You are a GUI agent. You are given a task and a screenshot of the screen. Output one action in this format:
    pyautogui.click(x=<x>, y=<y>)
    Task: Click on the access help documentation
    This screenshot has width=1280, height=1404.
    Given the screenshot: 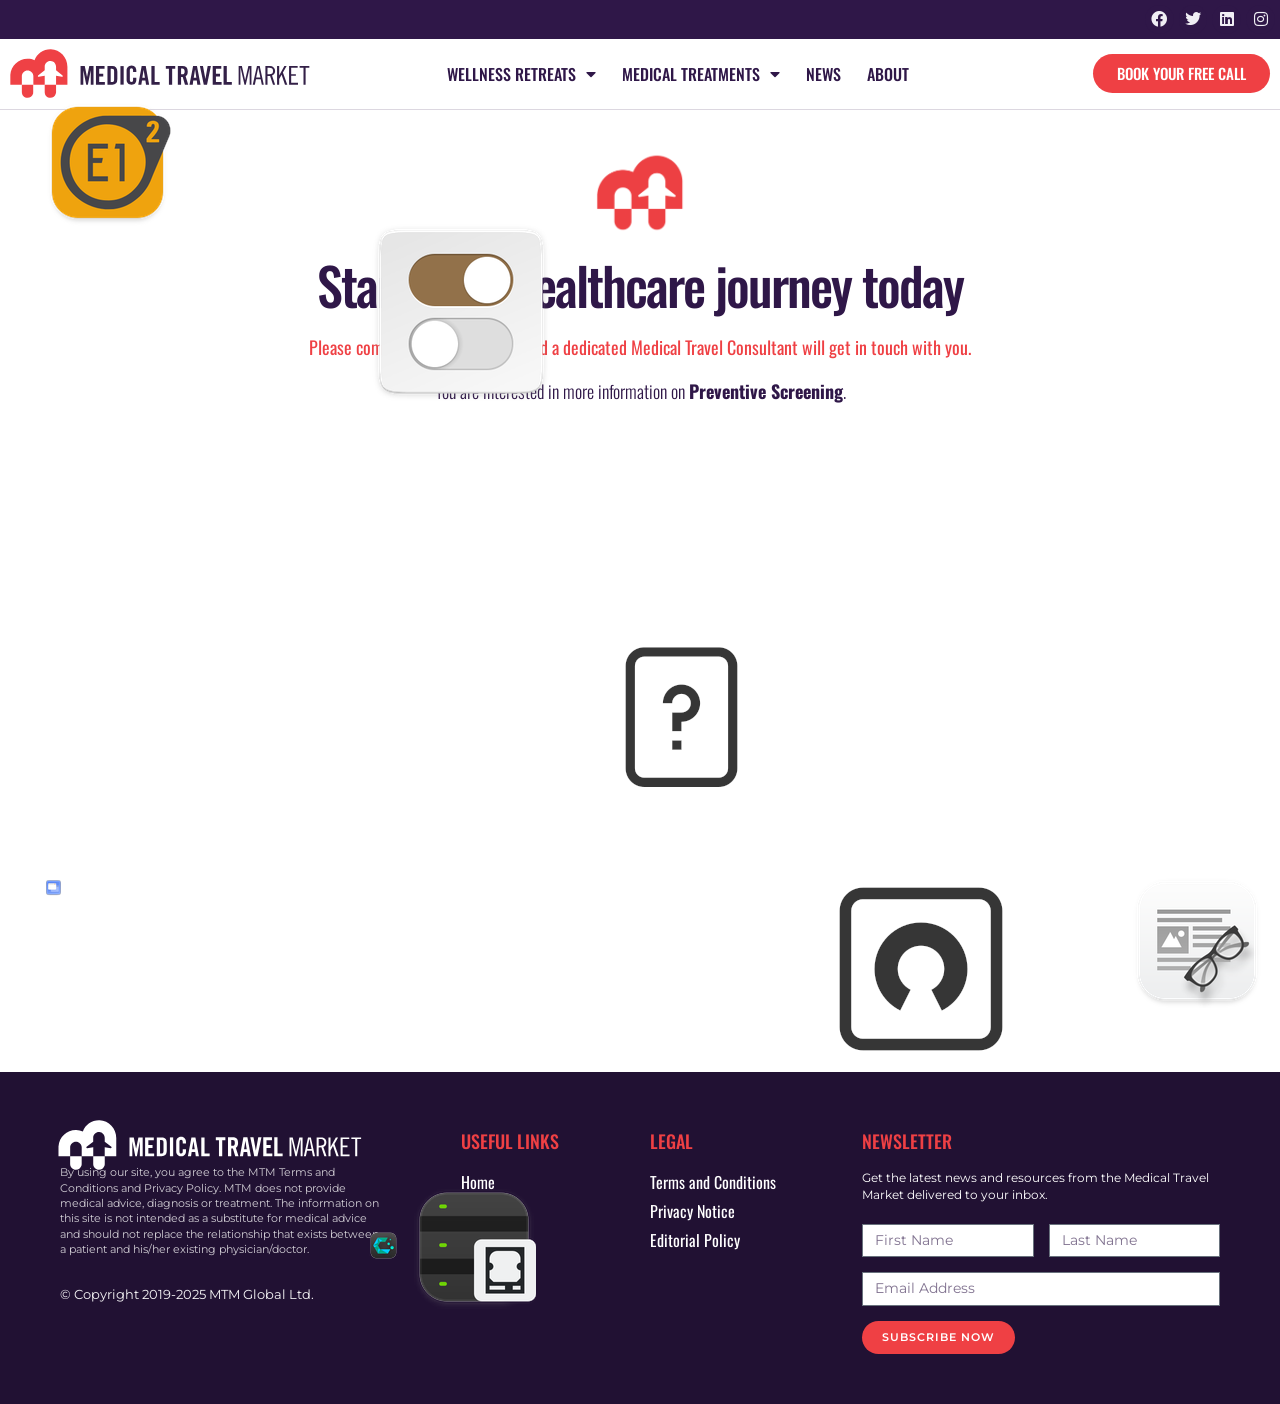 What is the action you would take?
    pyautogui.click(x=681, y=712)
    